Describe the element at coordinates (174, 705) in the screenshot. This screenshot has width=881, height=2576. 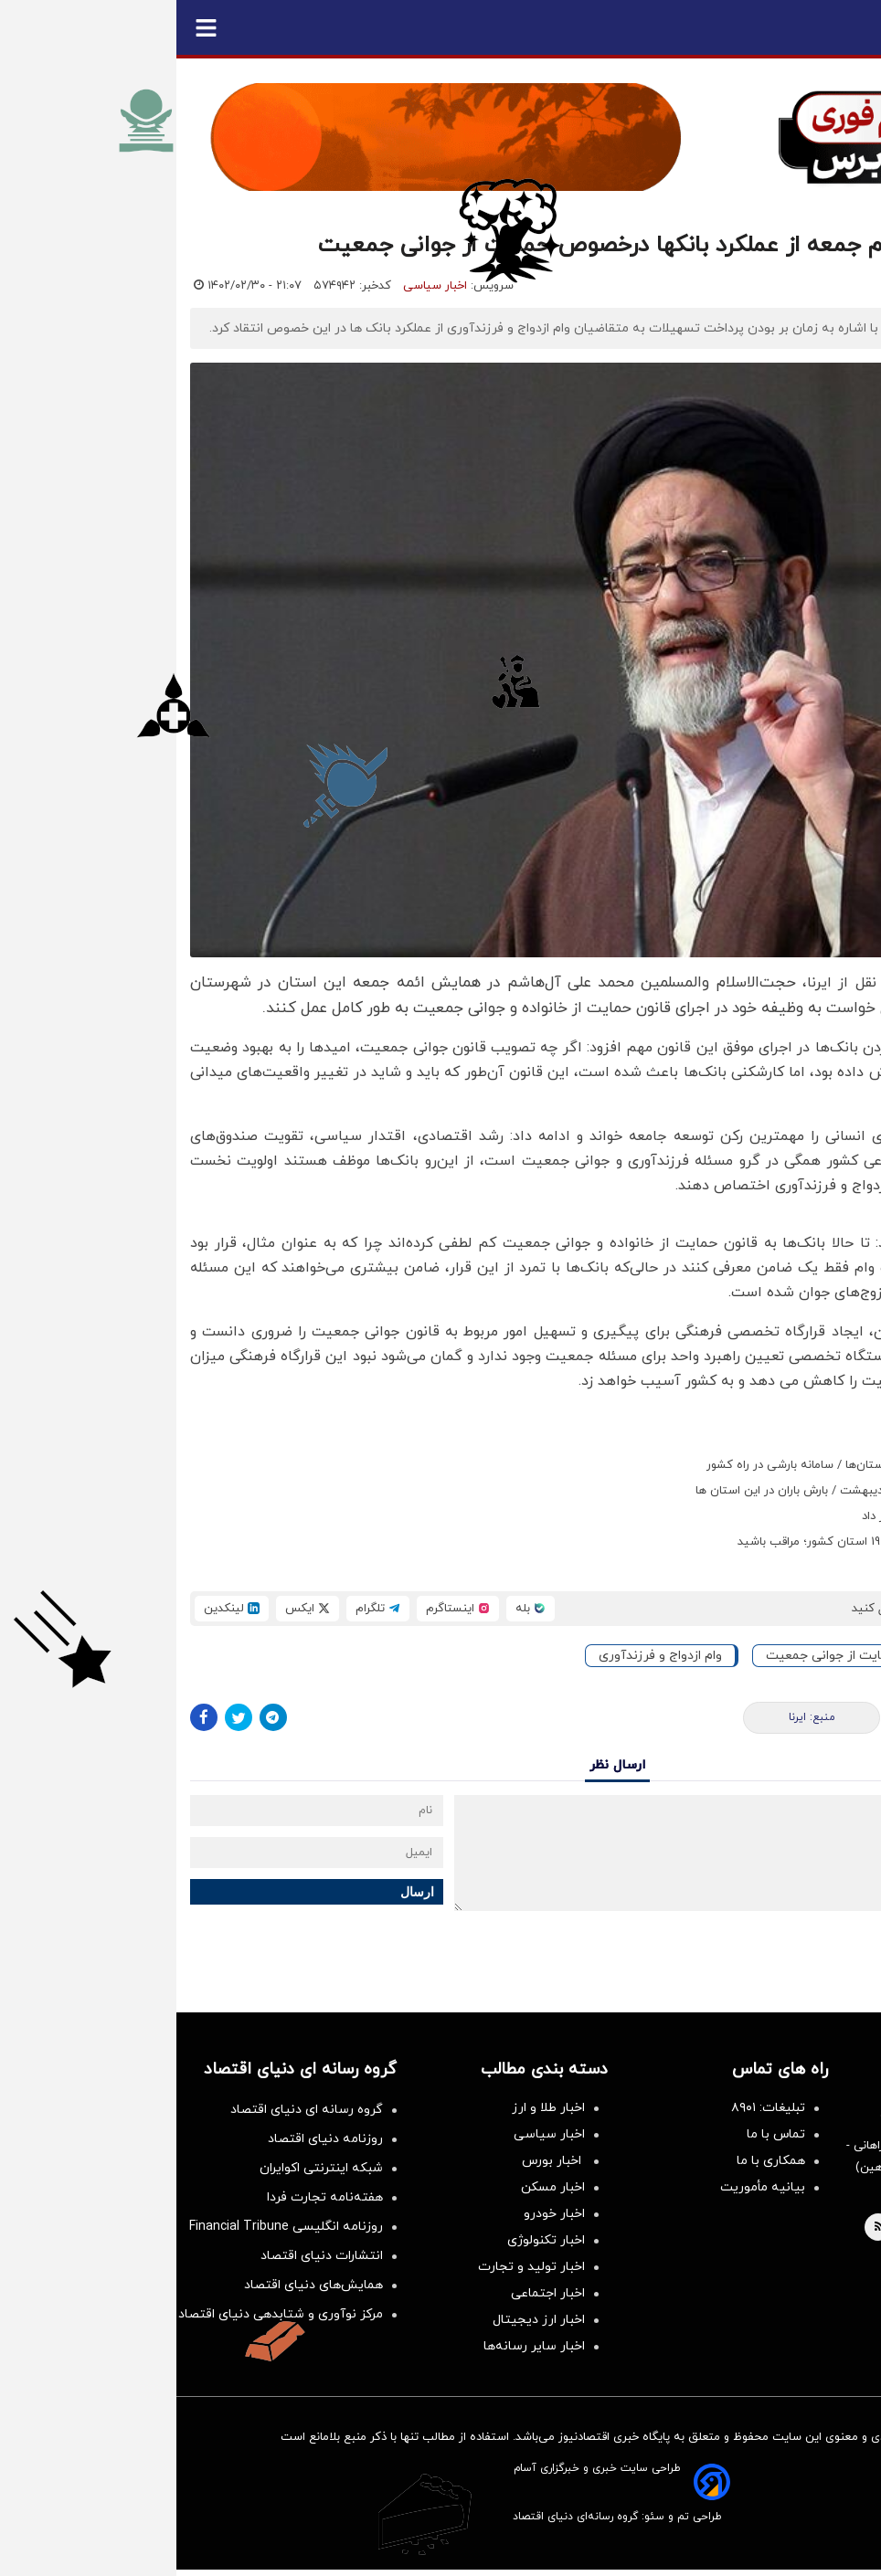
I see `indicates advanced or level three achievement status` at that location.